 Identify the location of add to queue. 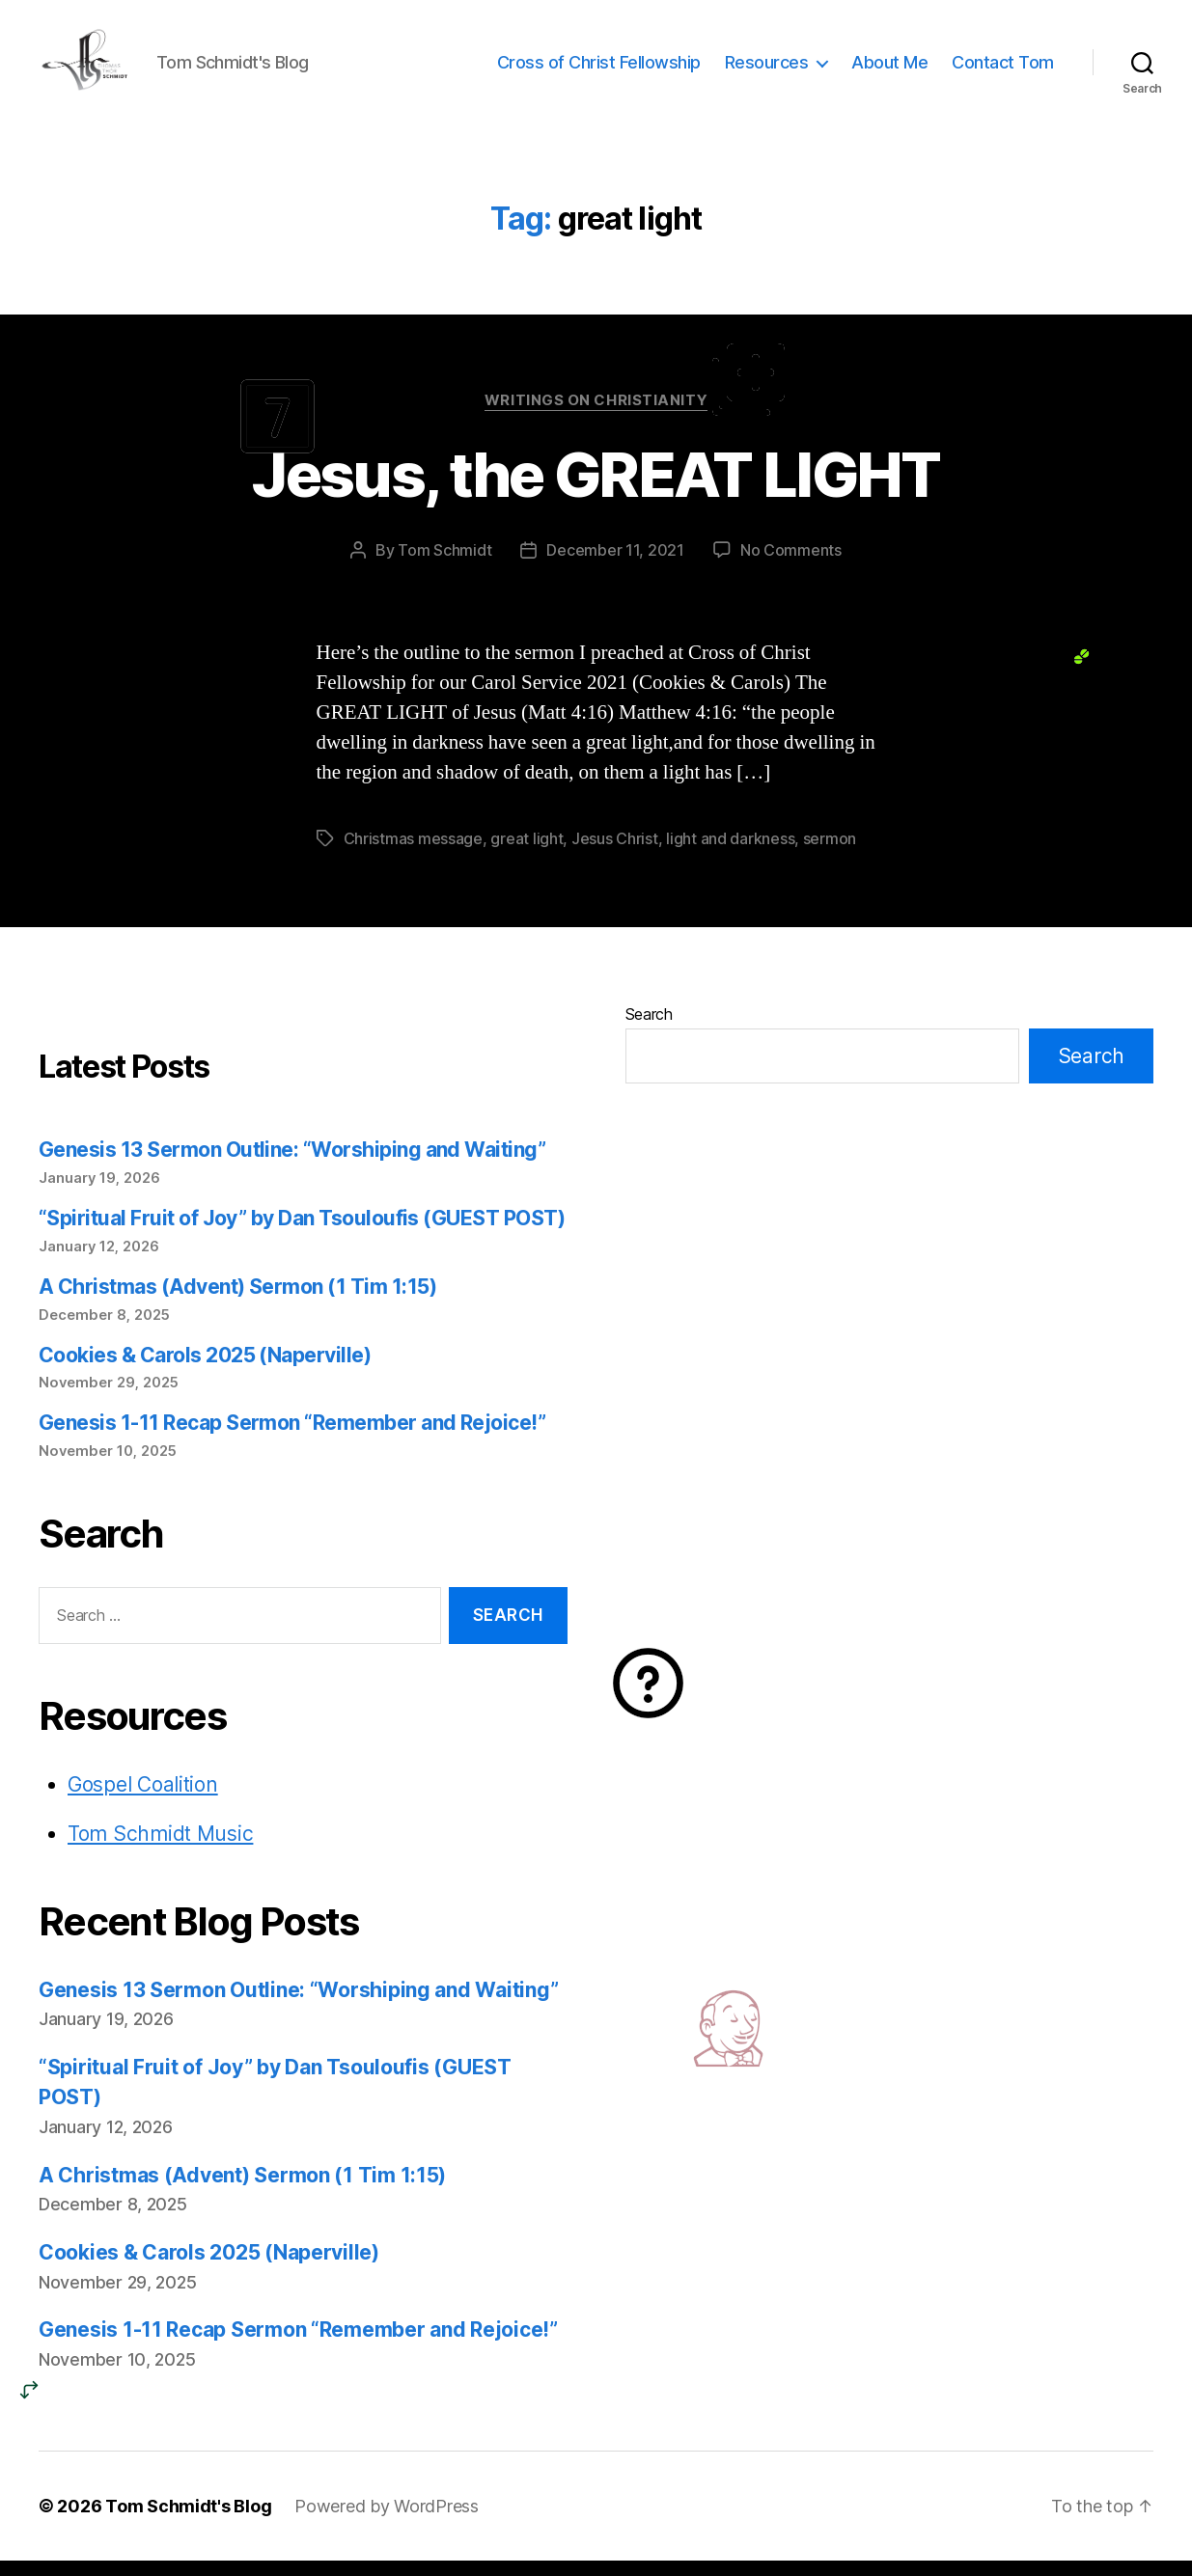
(748, 379).